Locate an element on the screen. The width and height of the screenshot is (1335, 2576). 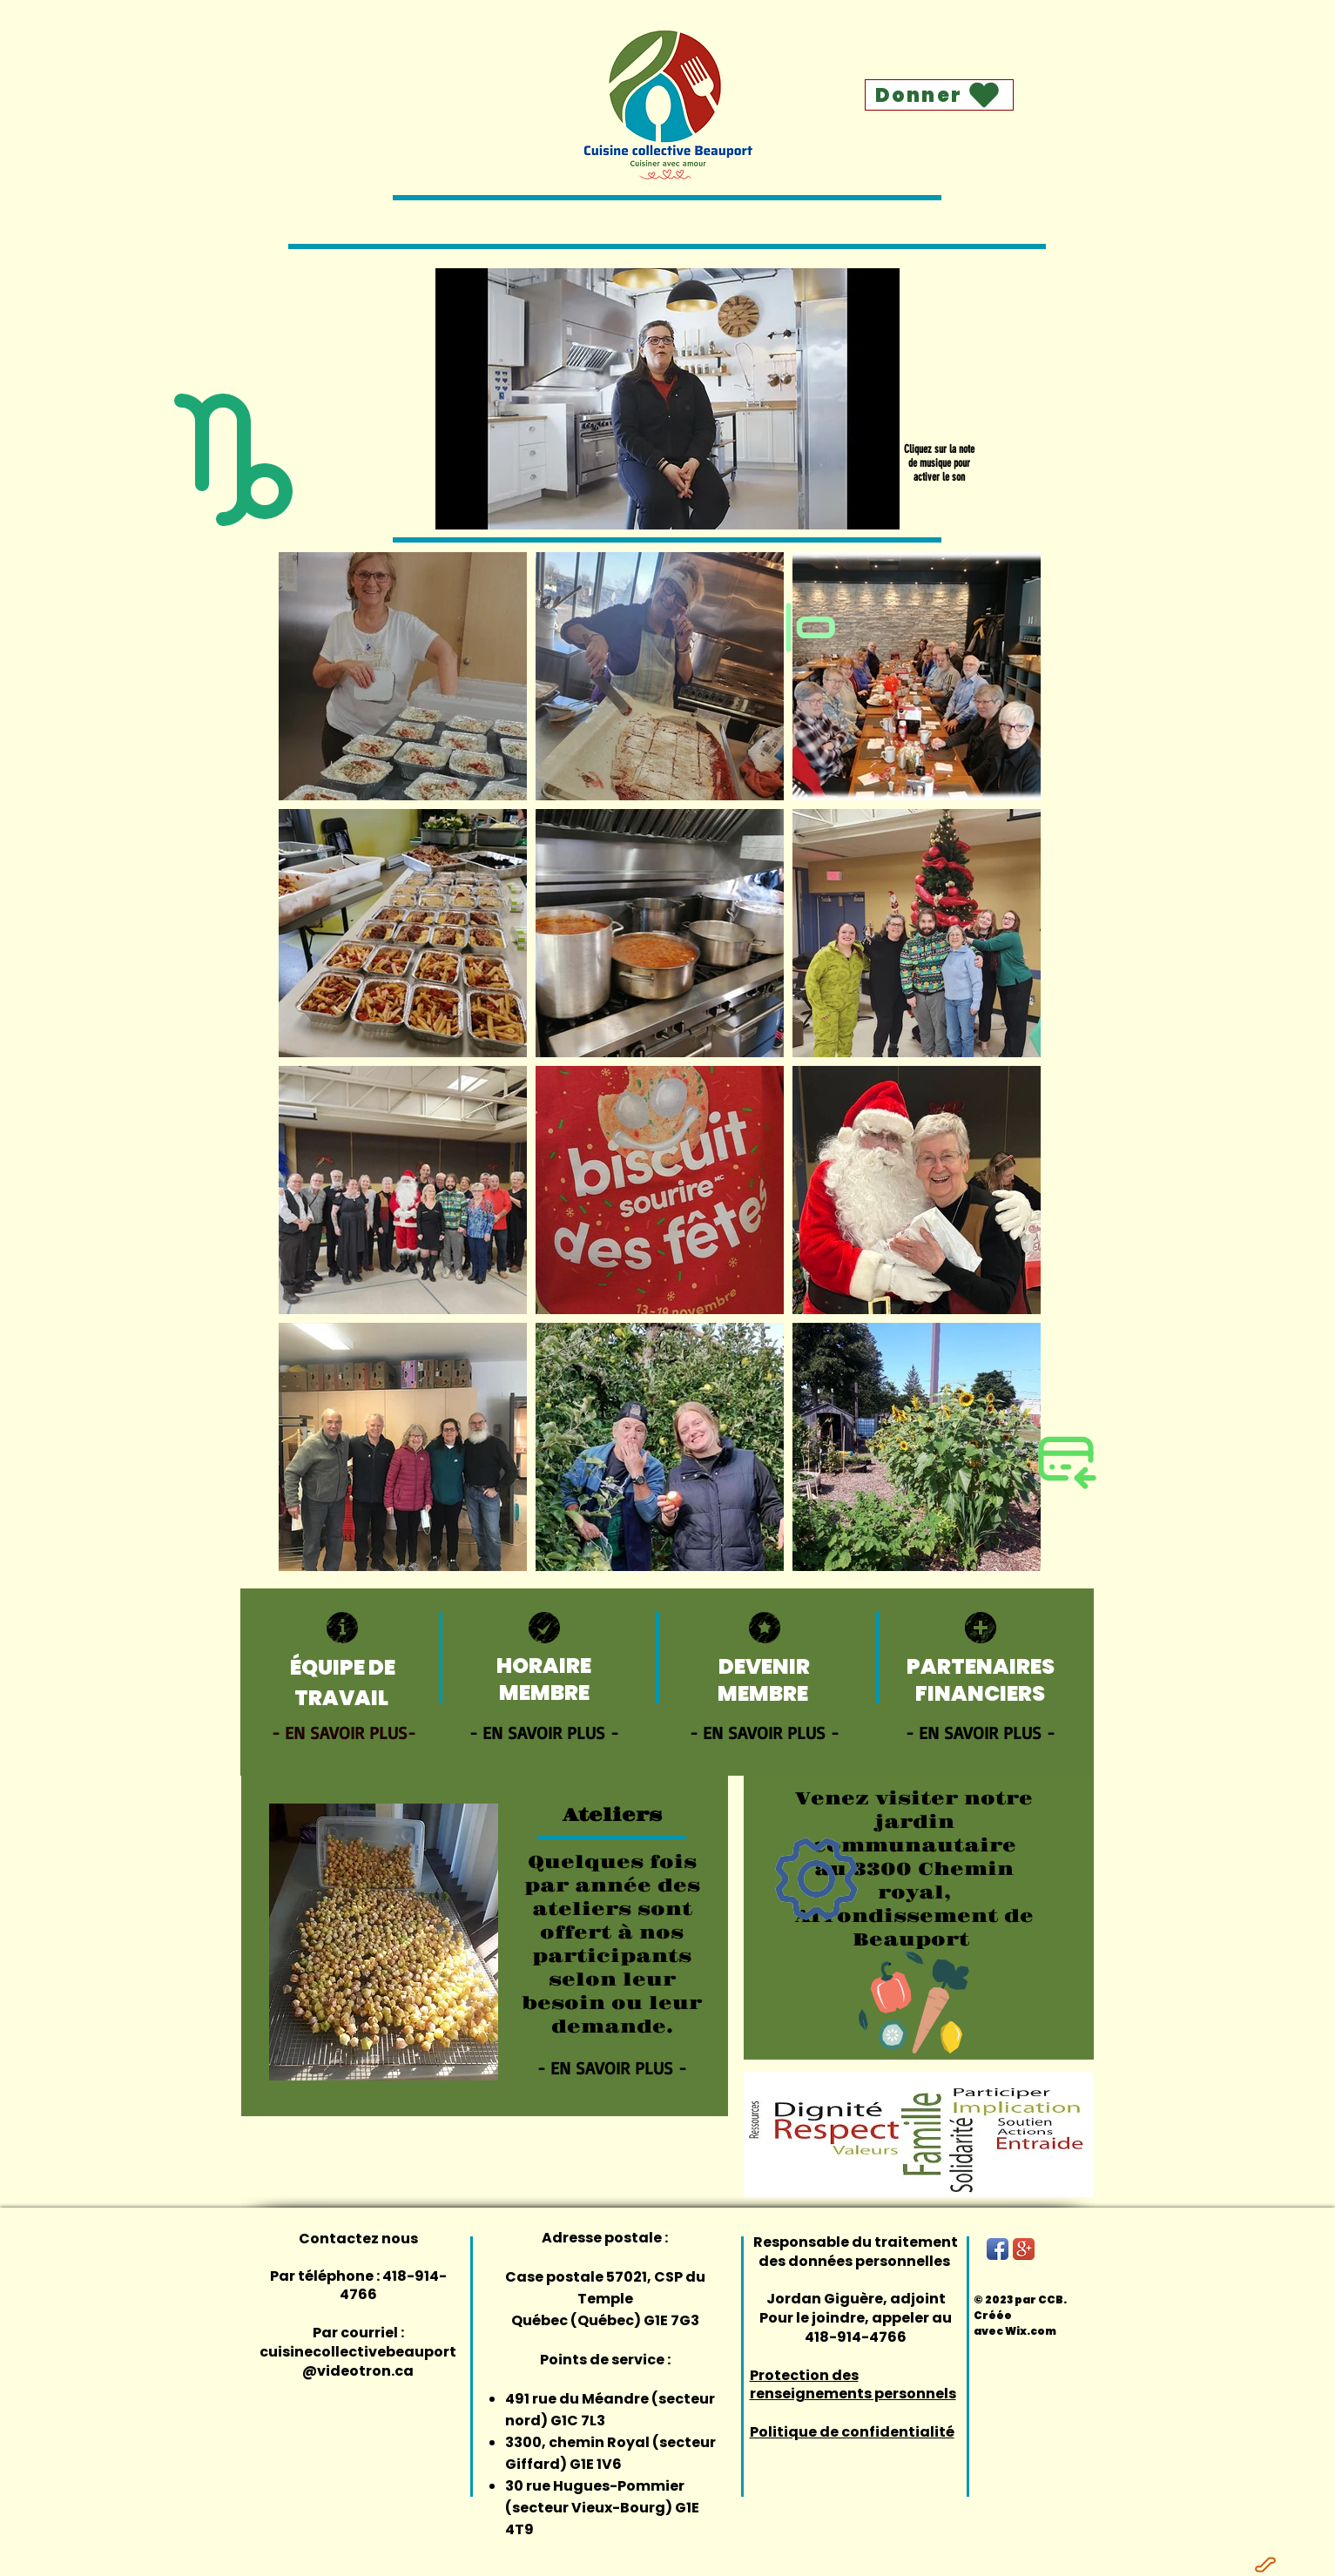
request a refund to your card is located at coordinates (1066, 1459).